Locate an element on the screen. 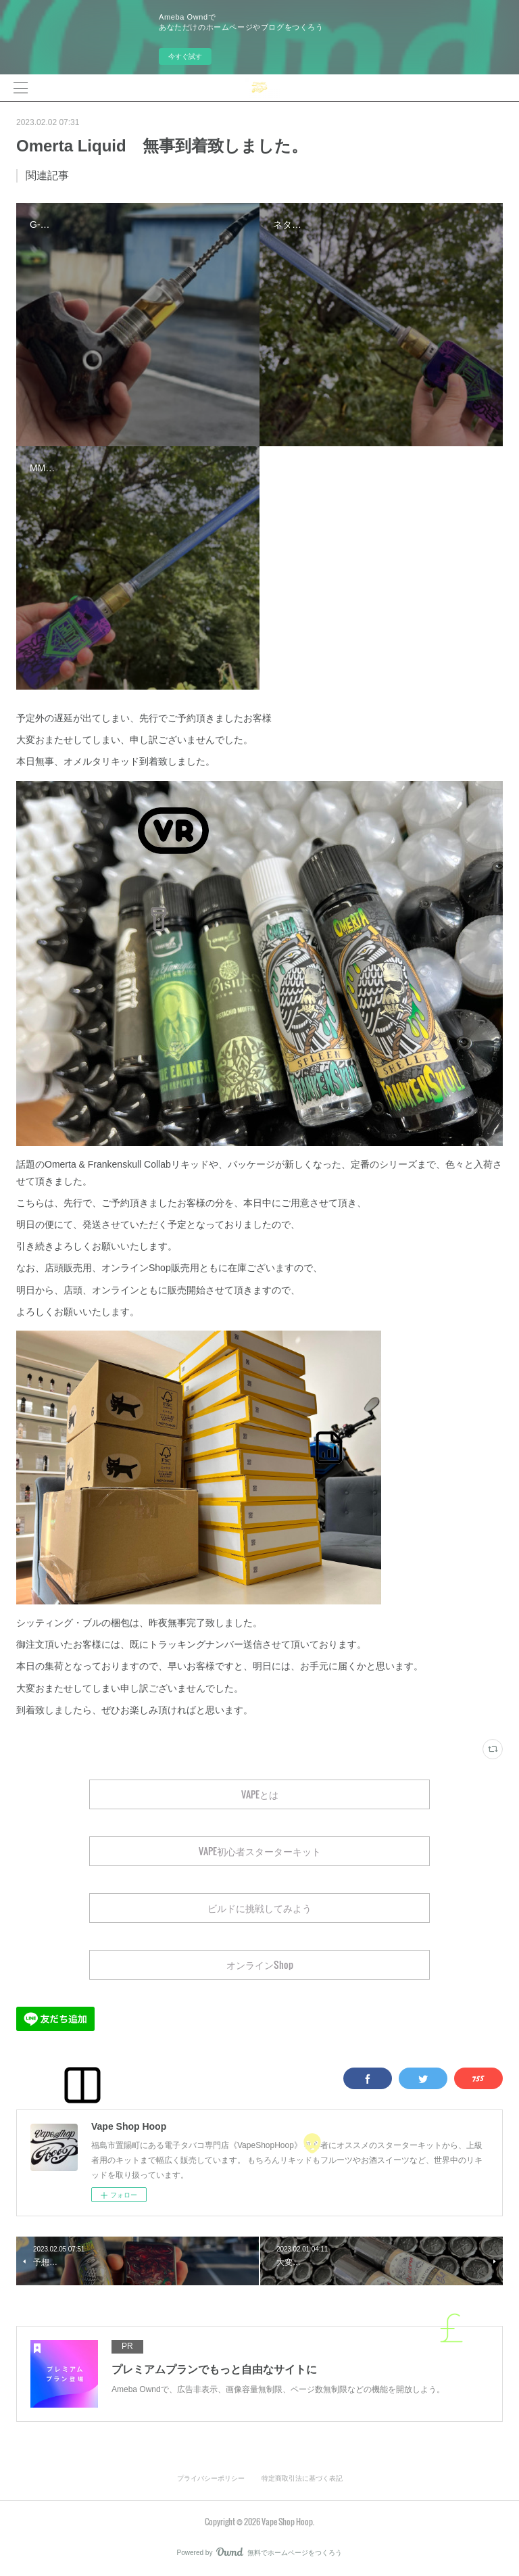 This screenshot has height=2576, width=519. view prices in british pounds is located at coordinates (453, 2329).